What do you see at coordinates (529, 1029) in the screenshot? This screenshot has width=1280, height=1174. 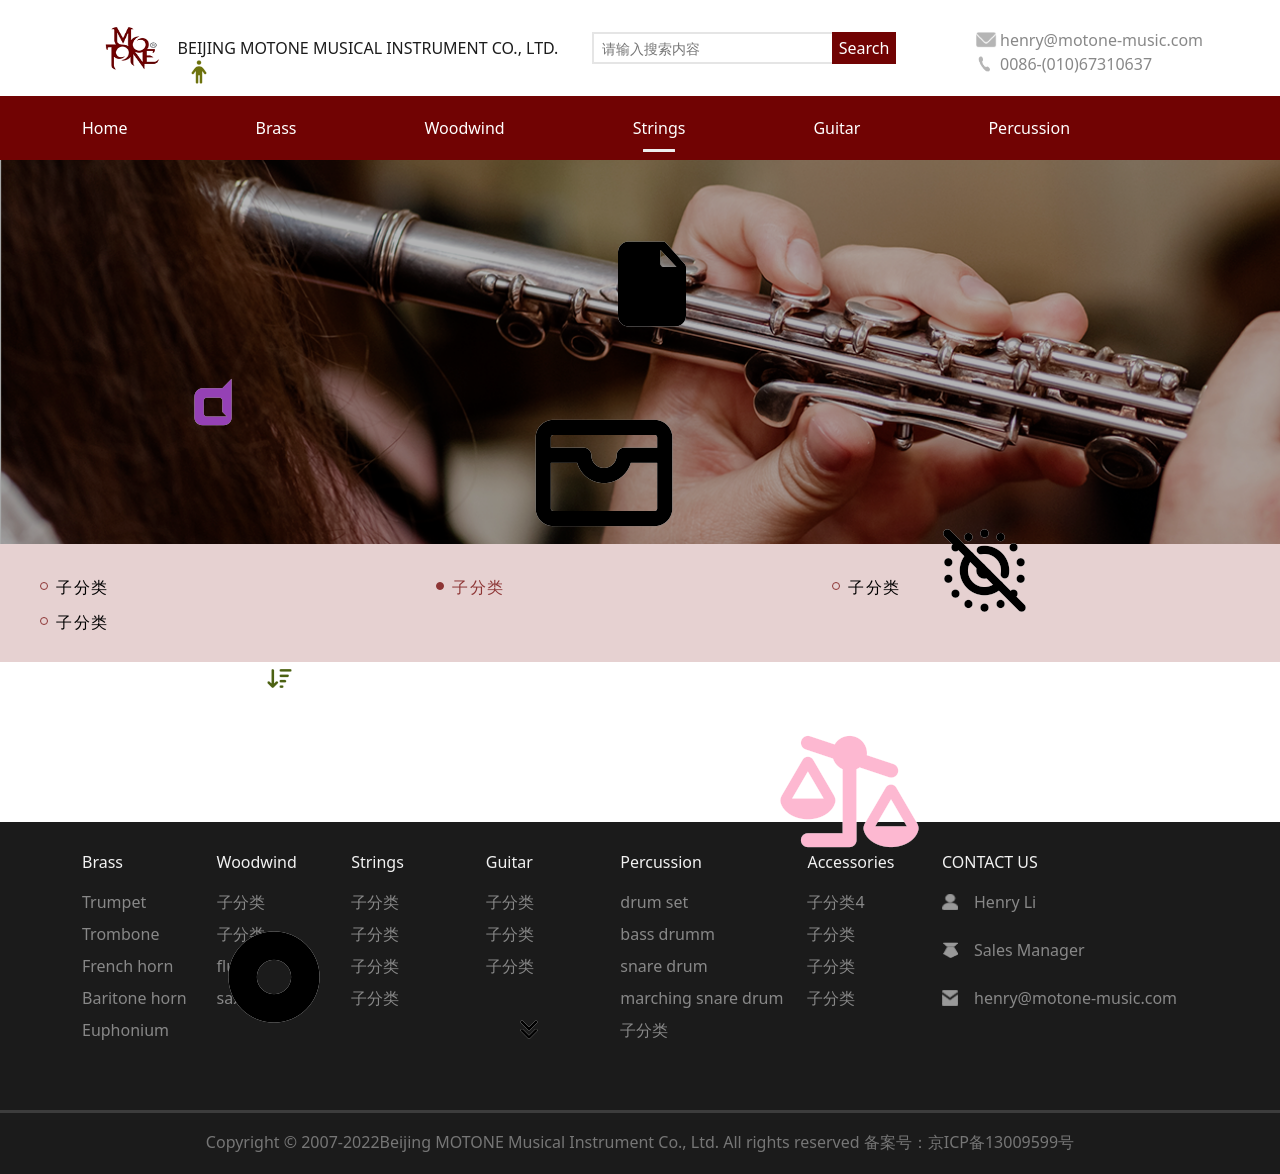 I see `expand to show more content` at bounding box center [529, 1029].